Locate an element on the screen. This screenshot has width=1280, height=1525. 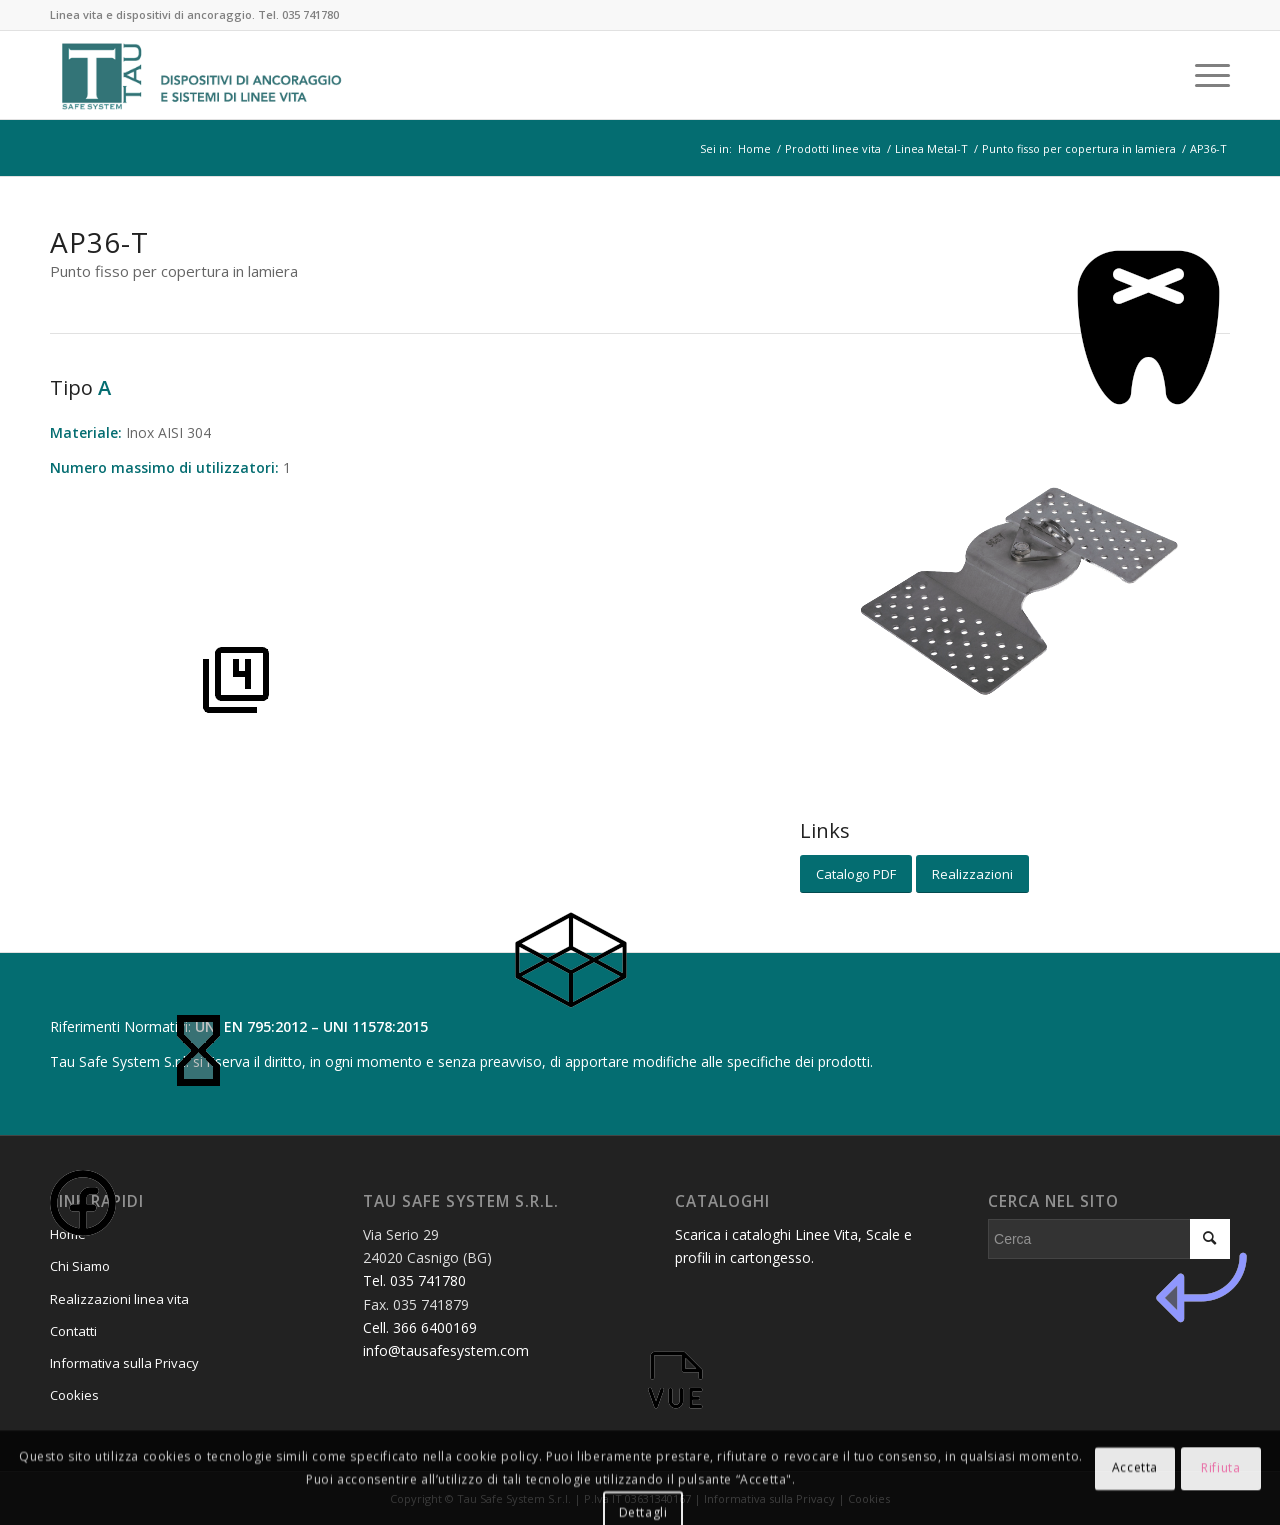
access dental health information is located at coordinates (1148, 327).